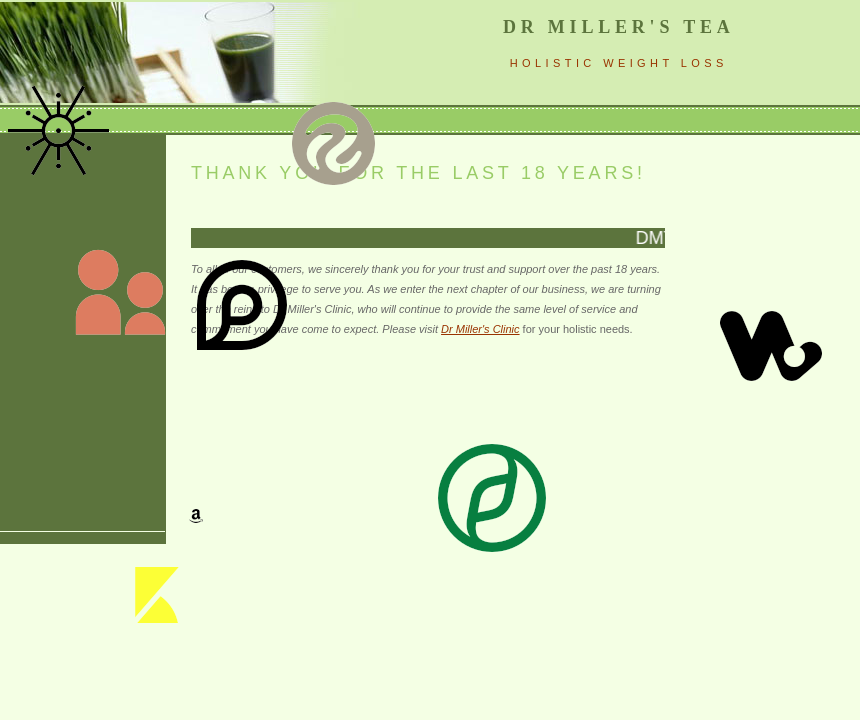  What do you see at coordinates (771, 346) in the screenshot?
I see `netim domain registrar logo` at bounding box center [771, 346].